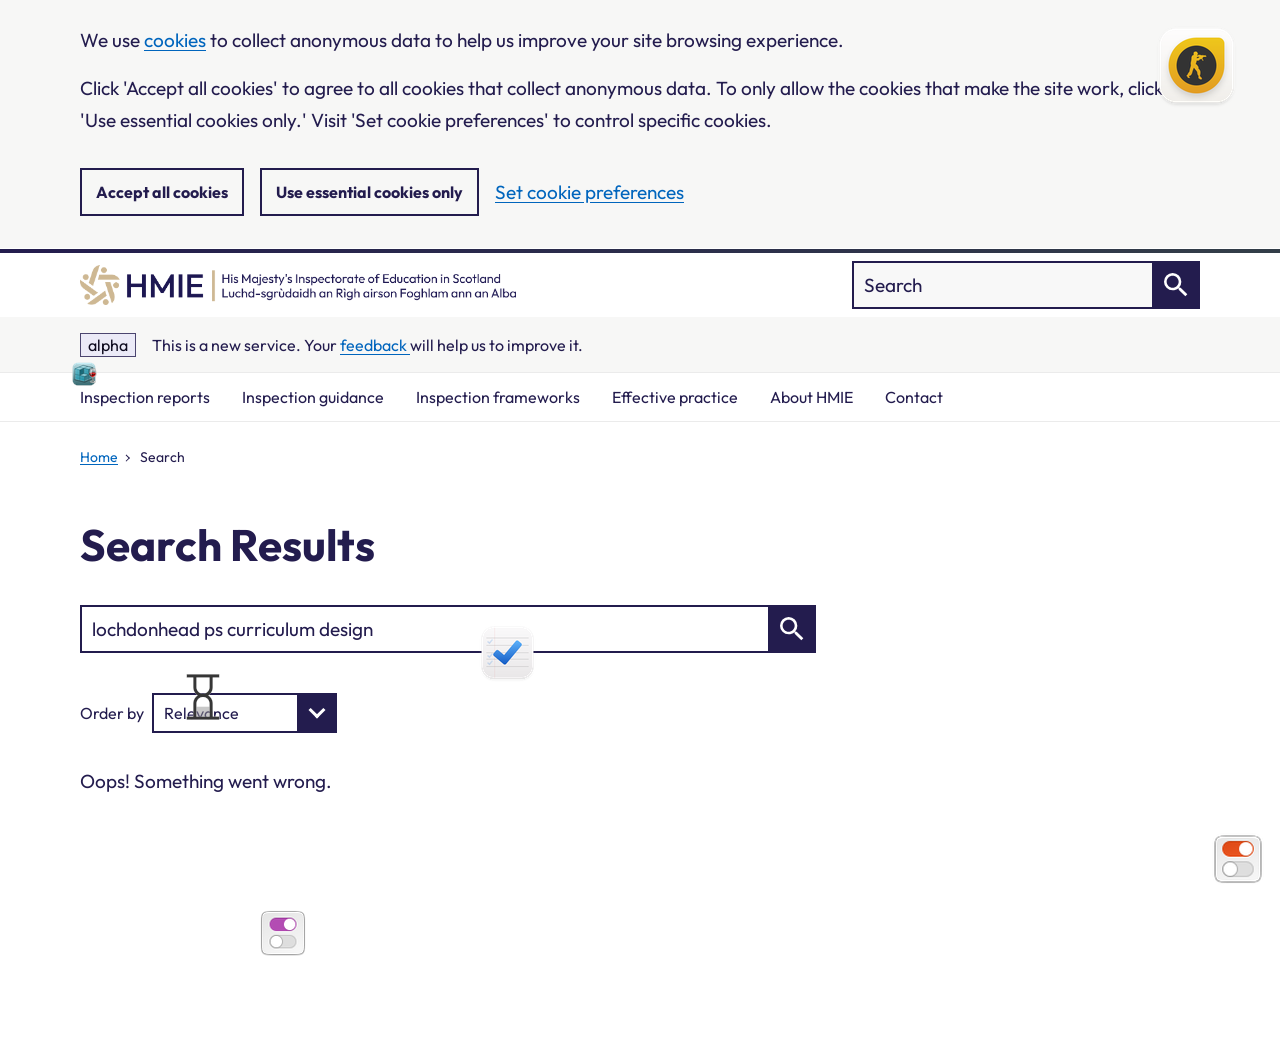 This screenshot has height=1061, width=1280. What do you see at coordinates (507, 652) in the screenshot?
I see `open agenda task management app` at bounding box center [507, 652].